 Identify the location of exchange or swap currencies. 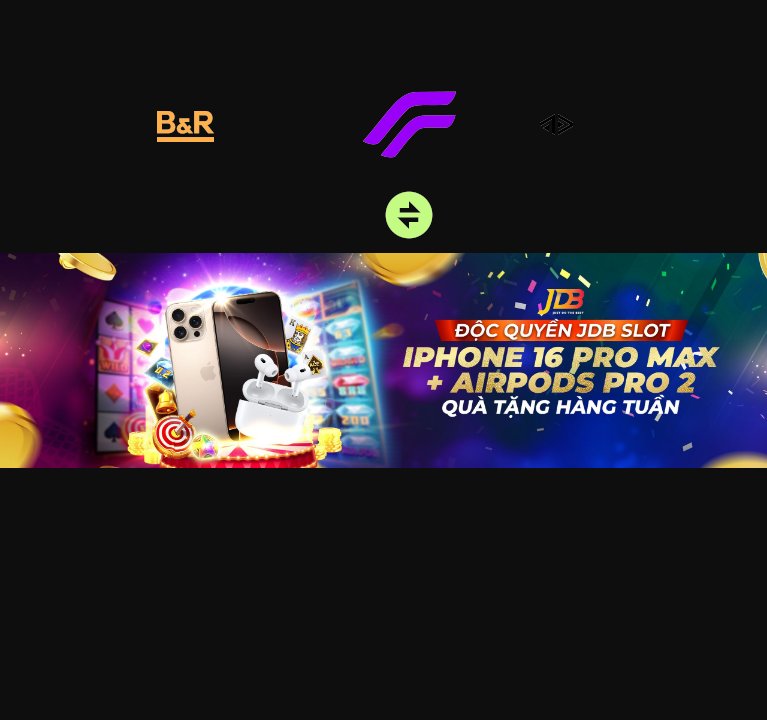
(409, 215).